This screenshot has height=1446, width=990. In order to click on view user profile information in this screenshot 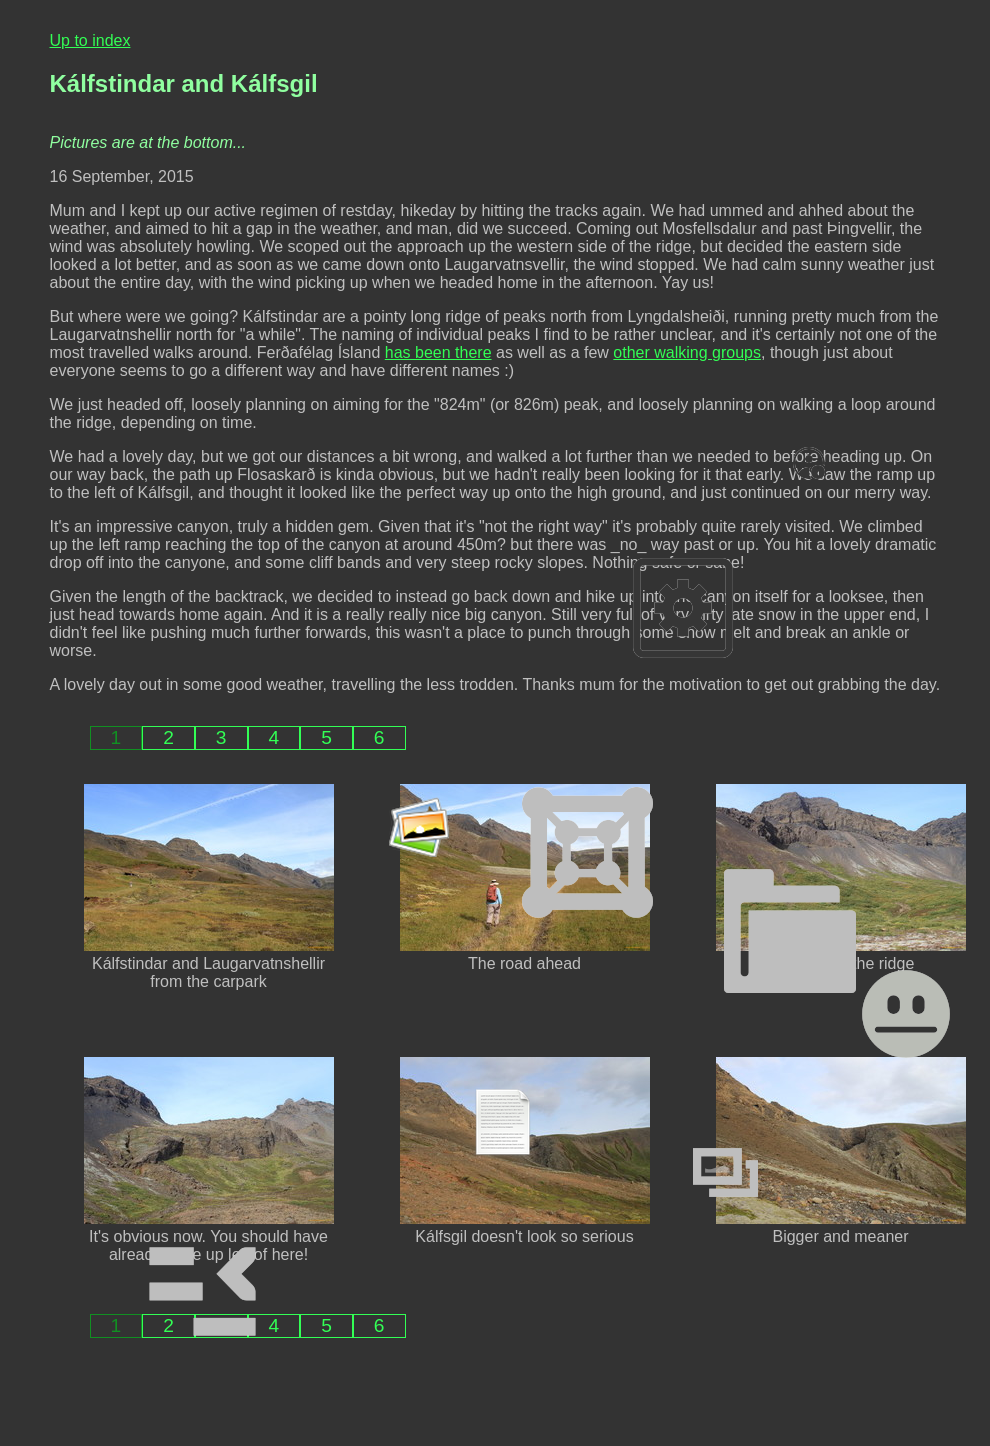, I will do `click(809, 463)`.